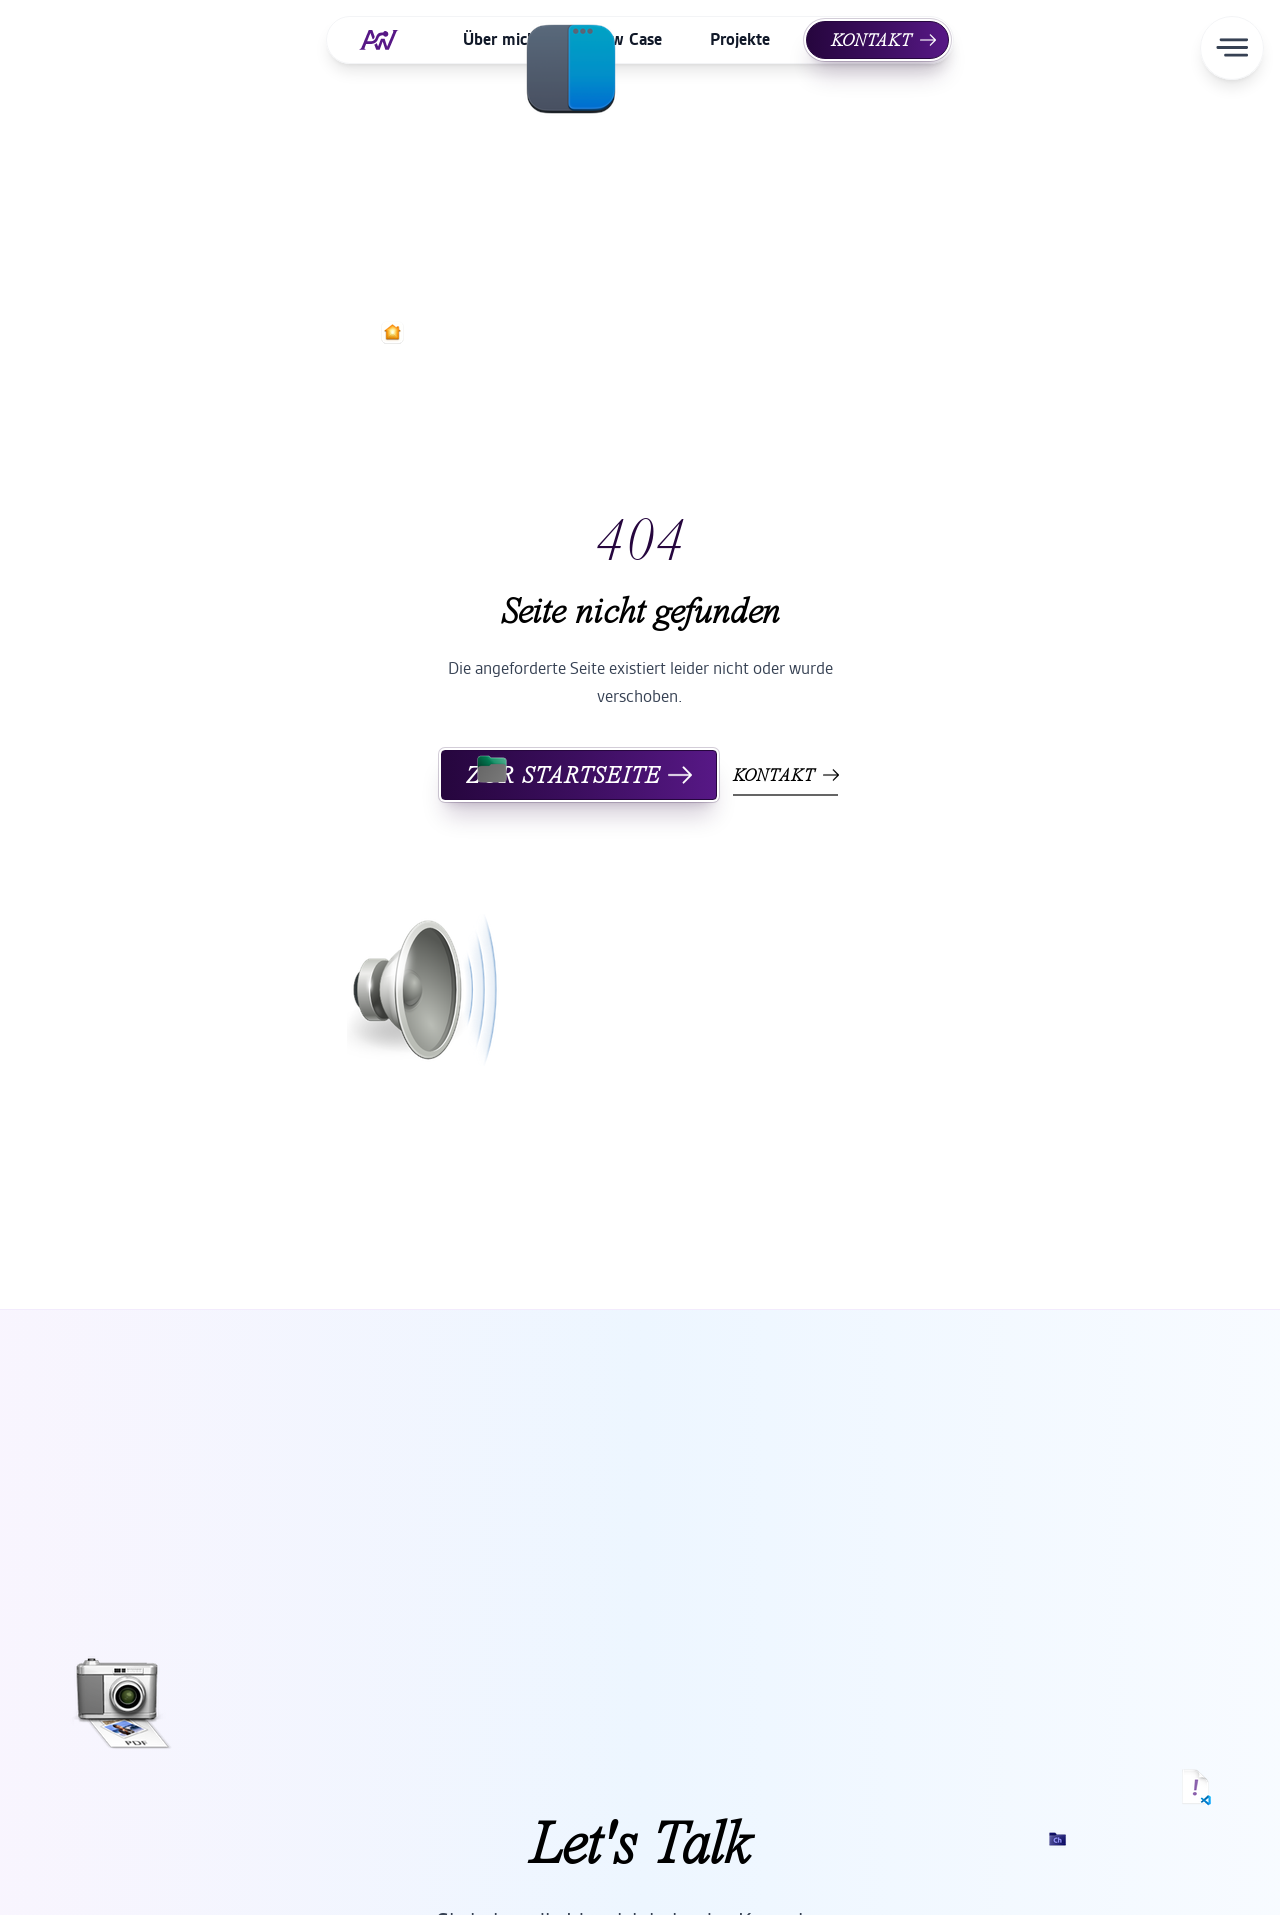 Image resolution: width=1280 pixels, height=1915 pixels. Describe the element at coordinates (571, 69) in the screenshot. I see `open Rectangle window management app` at that location.